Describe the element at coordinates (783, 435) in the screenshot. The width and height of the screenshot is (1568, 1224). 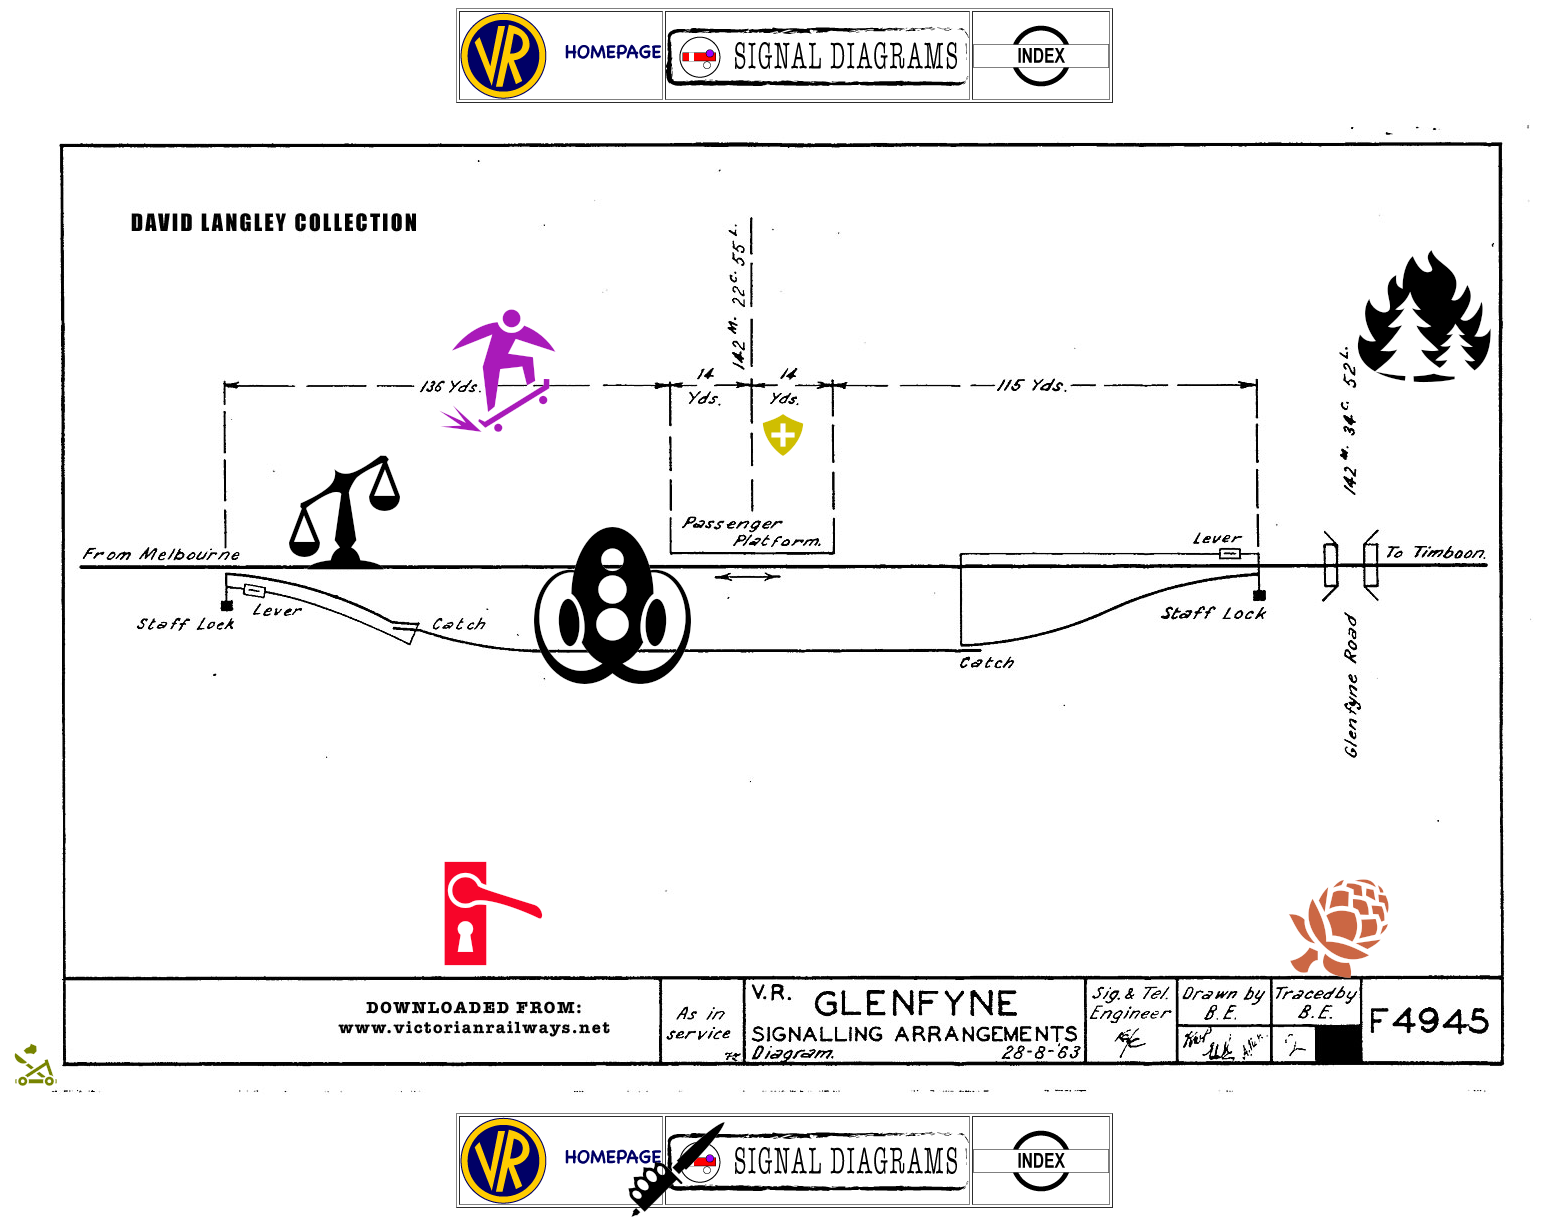
I see `activate defensive healing ability` at that location.